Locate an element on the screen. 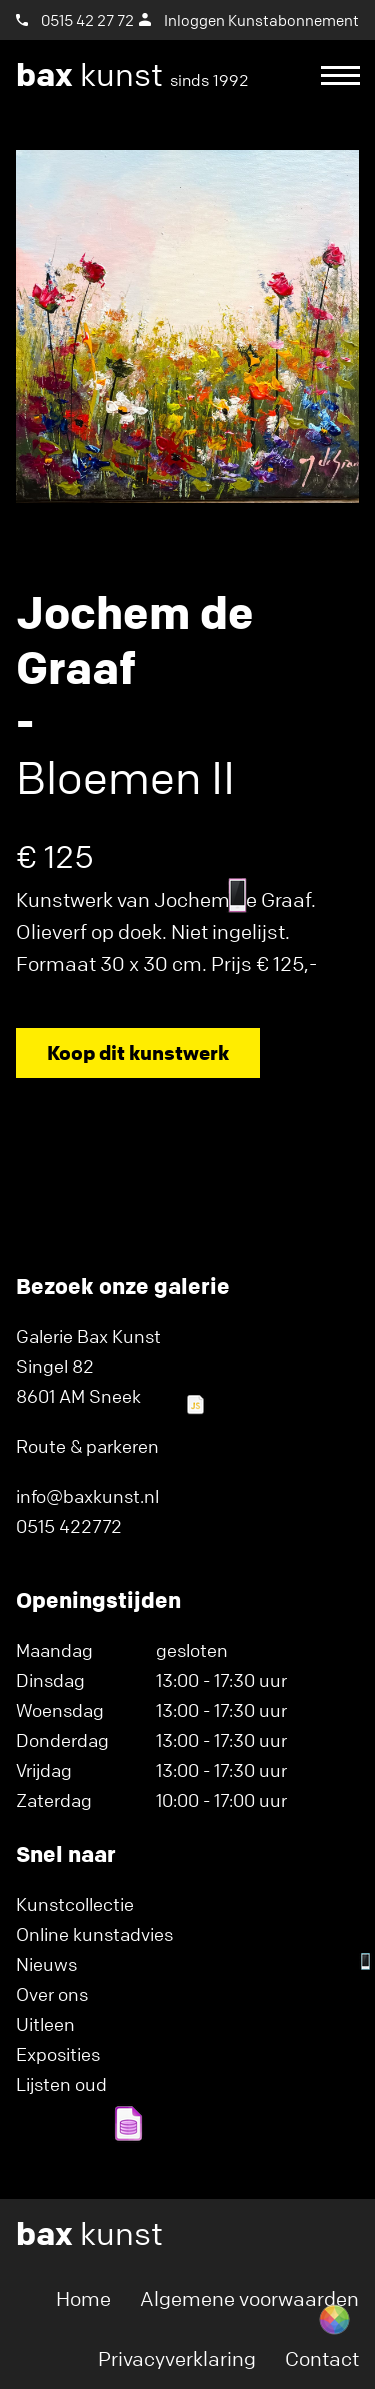  a javascript file in the file system is located at coordinates (195, 1404).